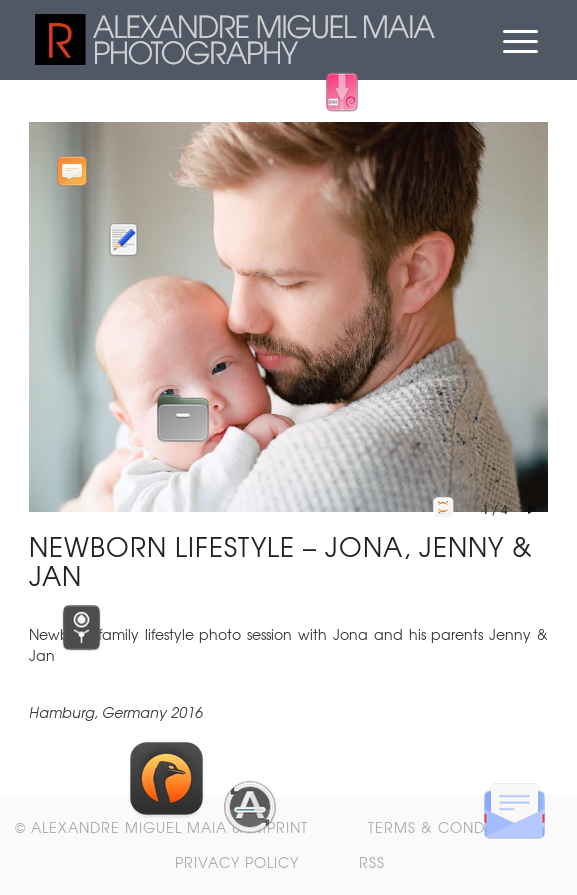  I want to click on launch jupyter notebook application, so click(443, 507).